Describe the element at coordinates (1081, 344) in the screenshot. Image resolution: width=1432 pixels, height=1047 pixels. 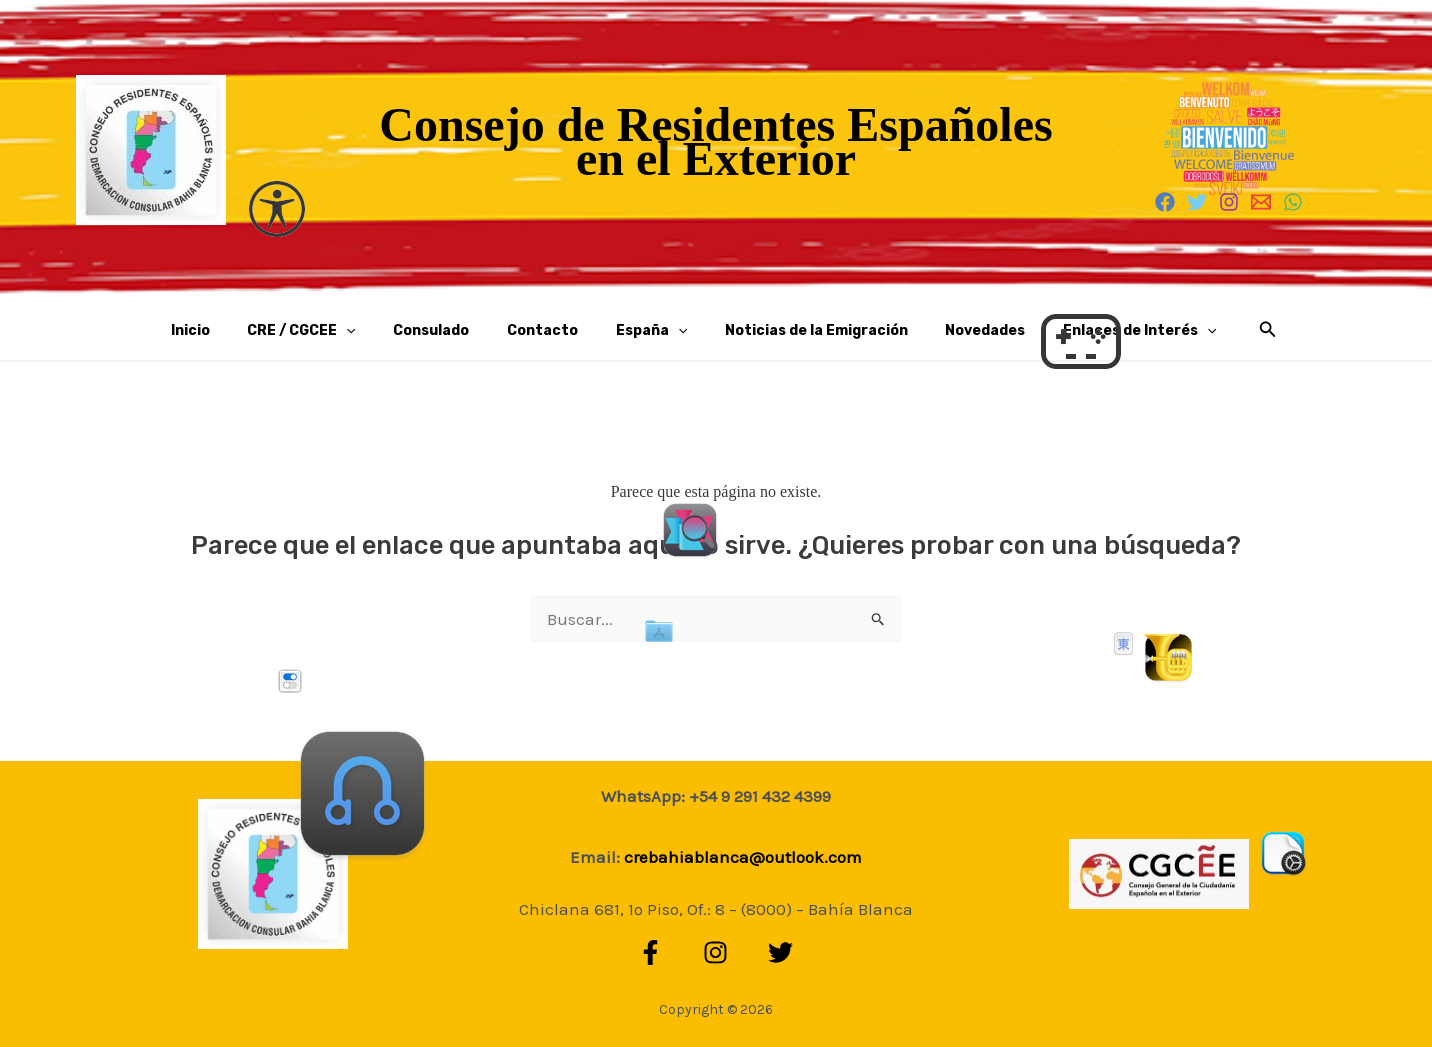
I see `connect a game controller` at that location.